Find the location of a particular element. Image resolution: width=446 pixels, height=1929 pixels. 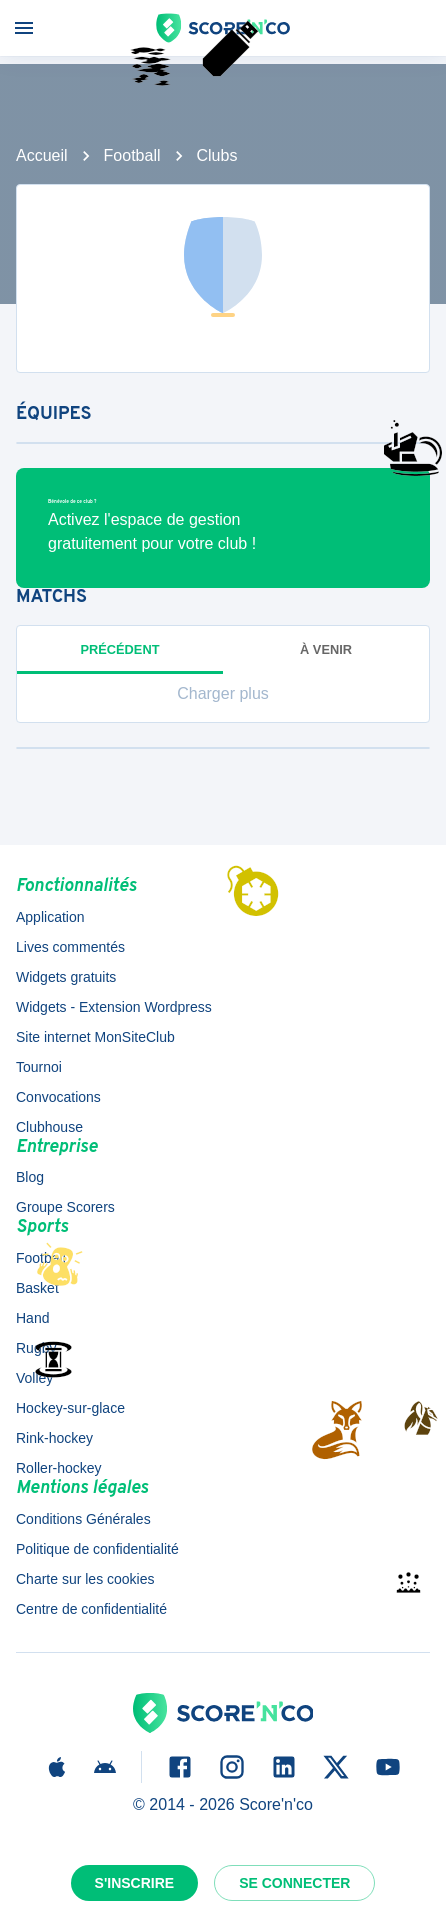

select a ranger or mounted character class is located at coordinates (421, 1418).